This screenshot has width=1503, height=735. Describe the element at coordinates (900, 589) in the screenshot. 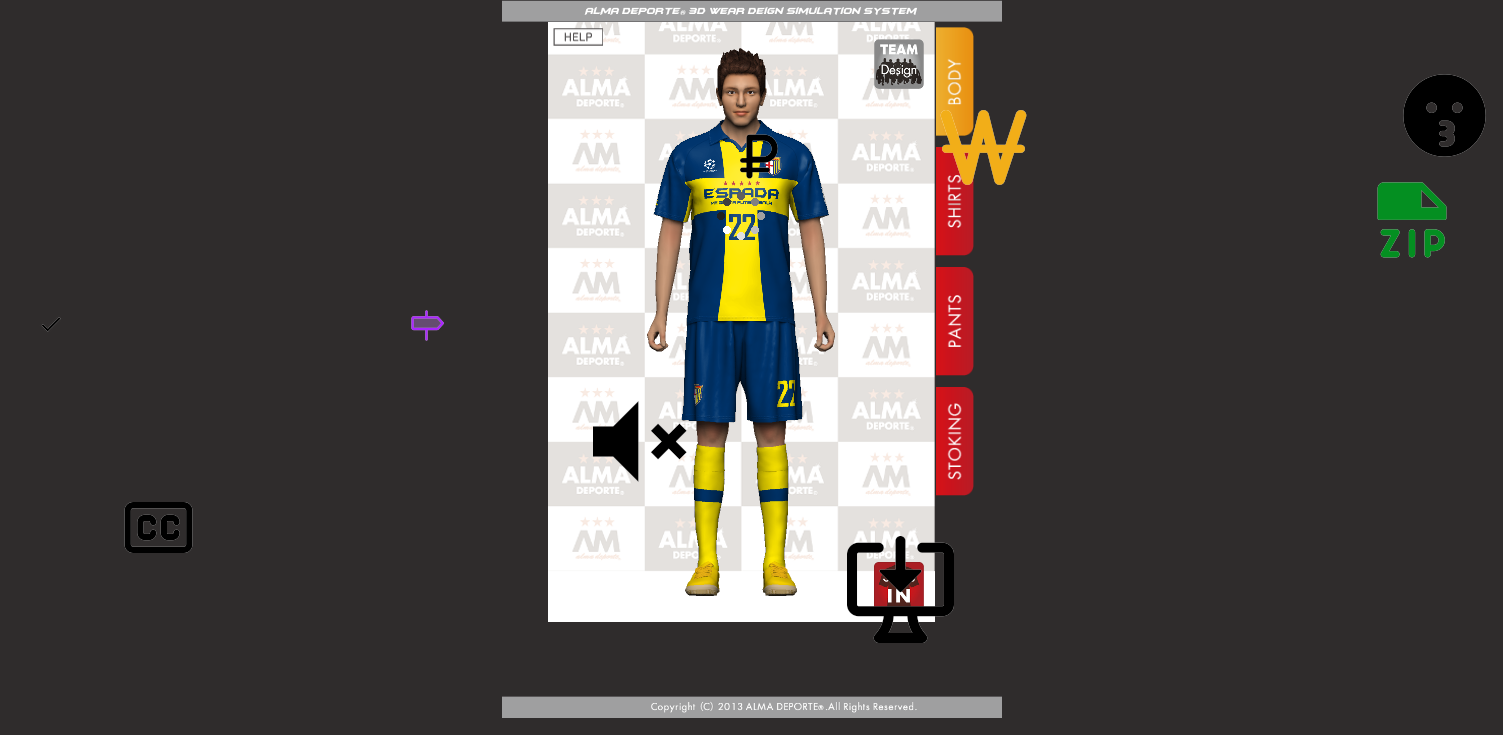

I see `download to desktop` at that location.